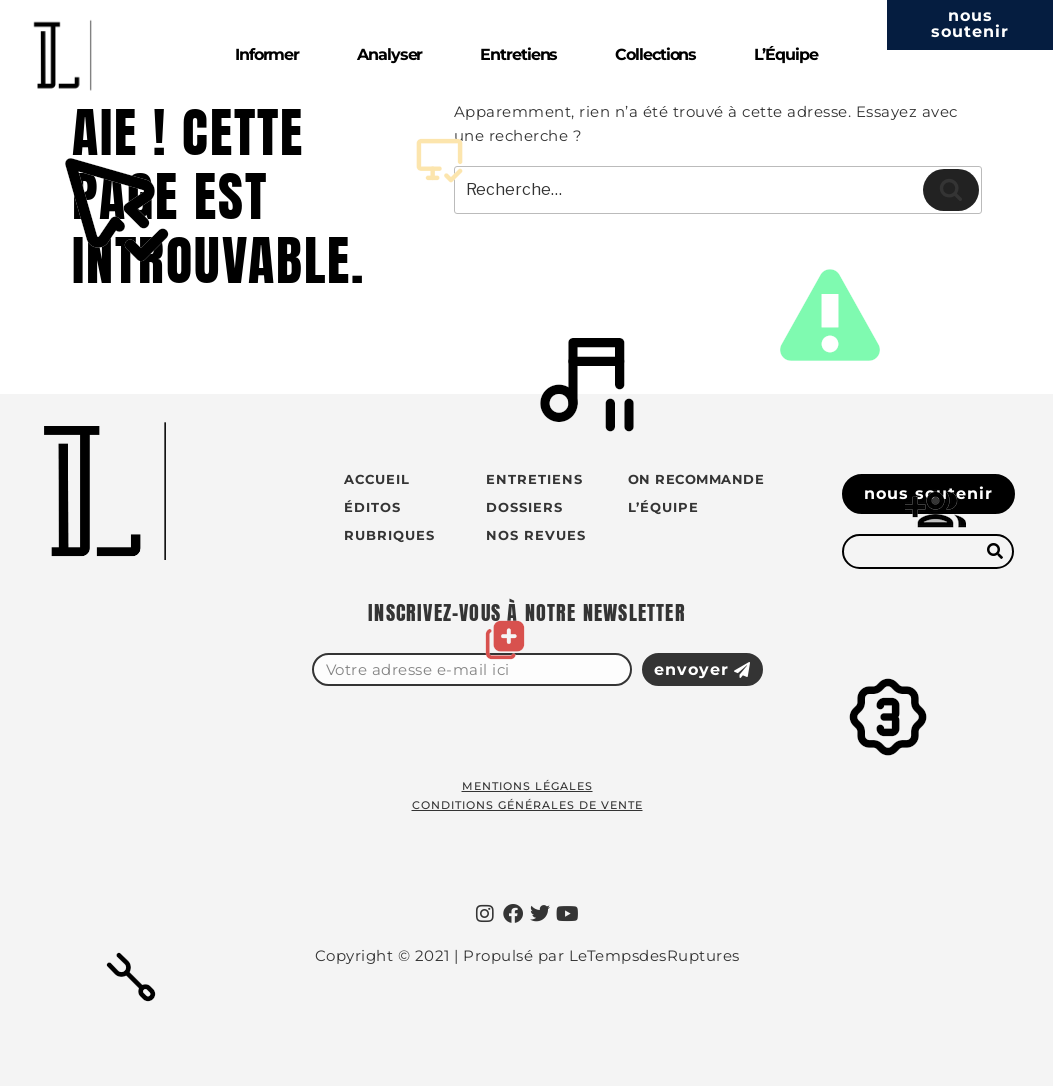 The height and width of the screenshot is (1086, 1053). Describe the element at coordinates (505, 640) in the screenshot. I see `add a new item to your library` at that location.